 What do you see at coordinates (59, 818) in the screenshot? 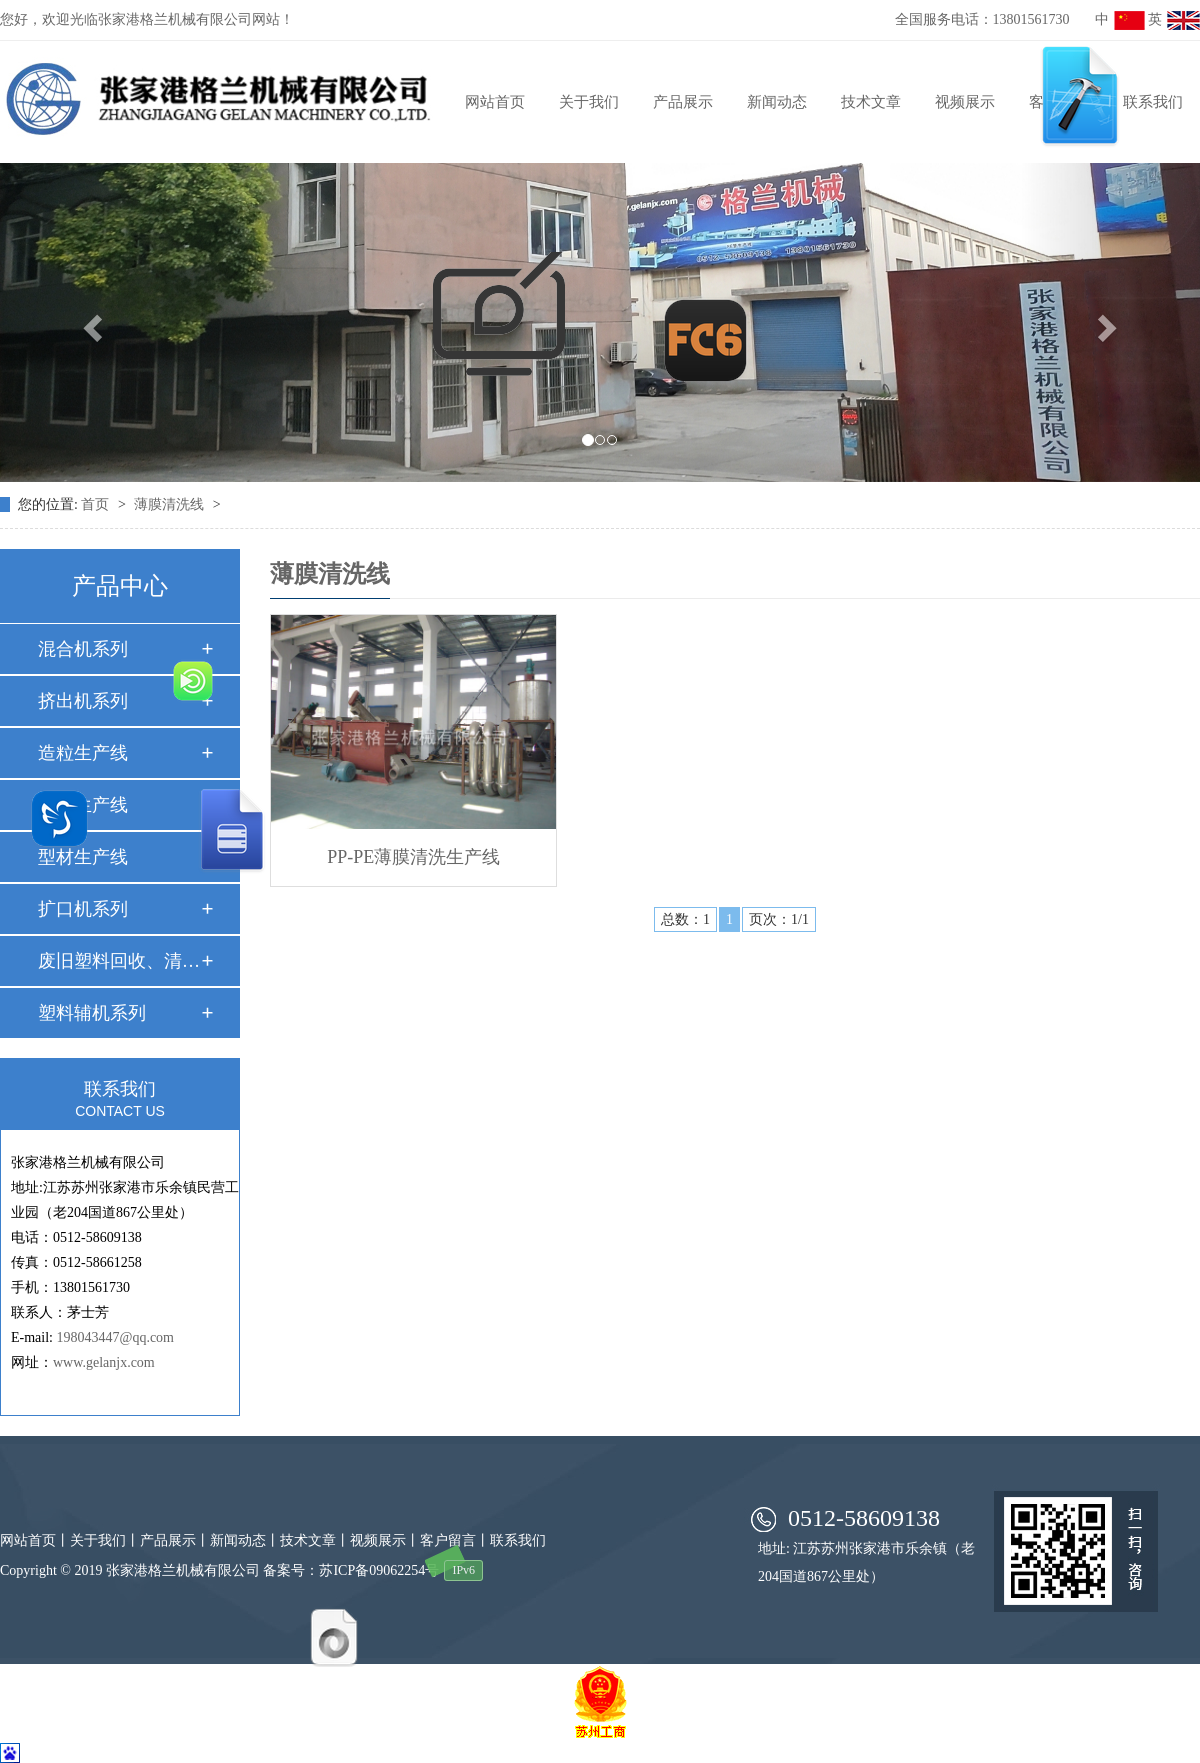
I see `launch lubuntu application` at bounding box center [59, 818].